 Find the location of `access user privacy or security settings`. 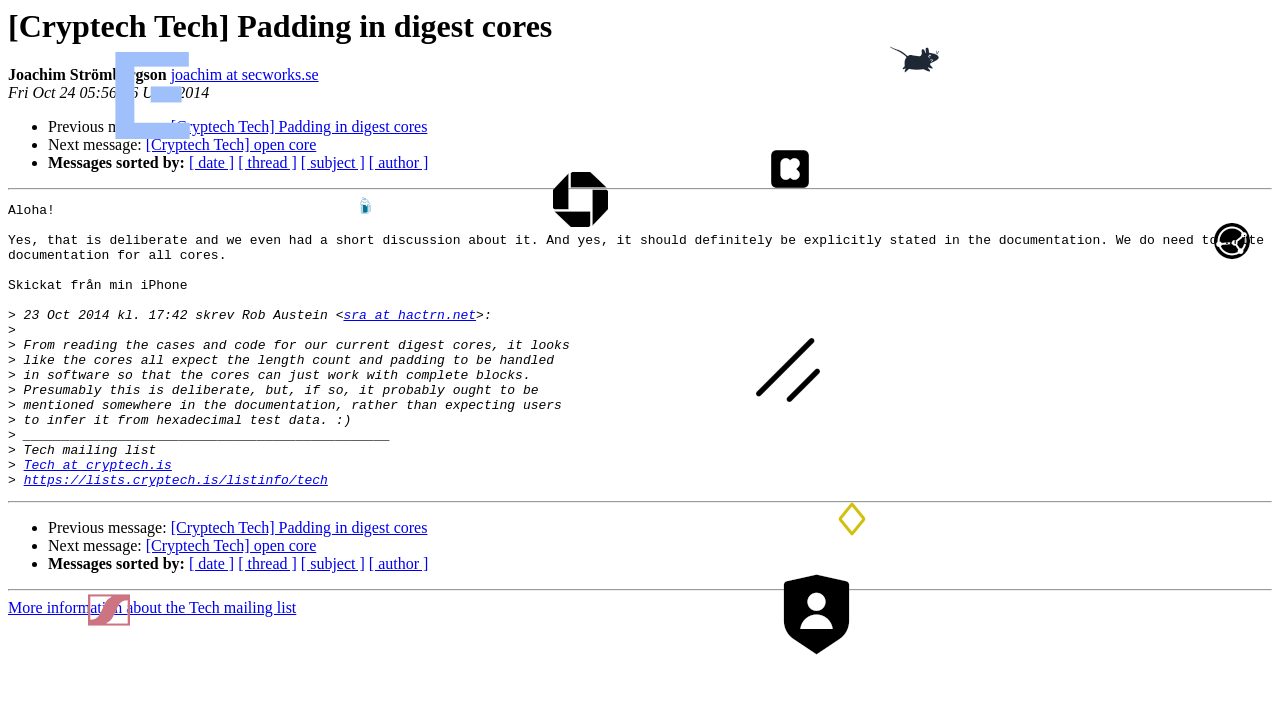

access user privacy or security settings is located at coordinates (816, 614).